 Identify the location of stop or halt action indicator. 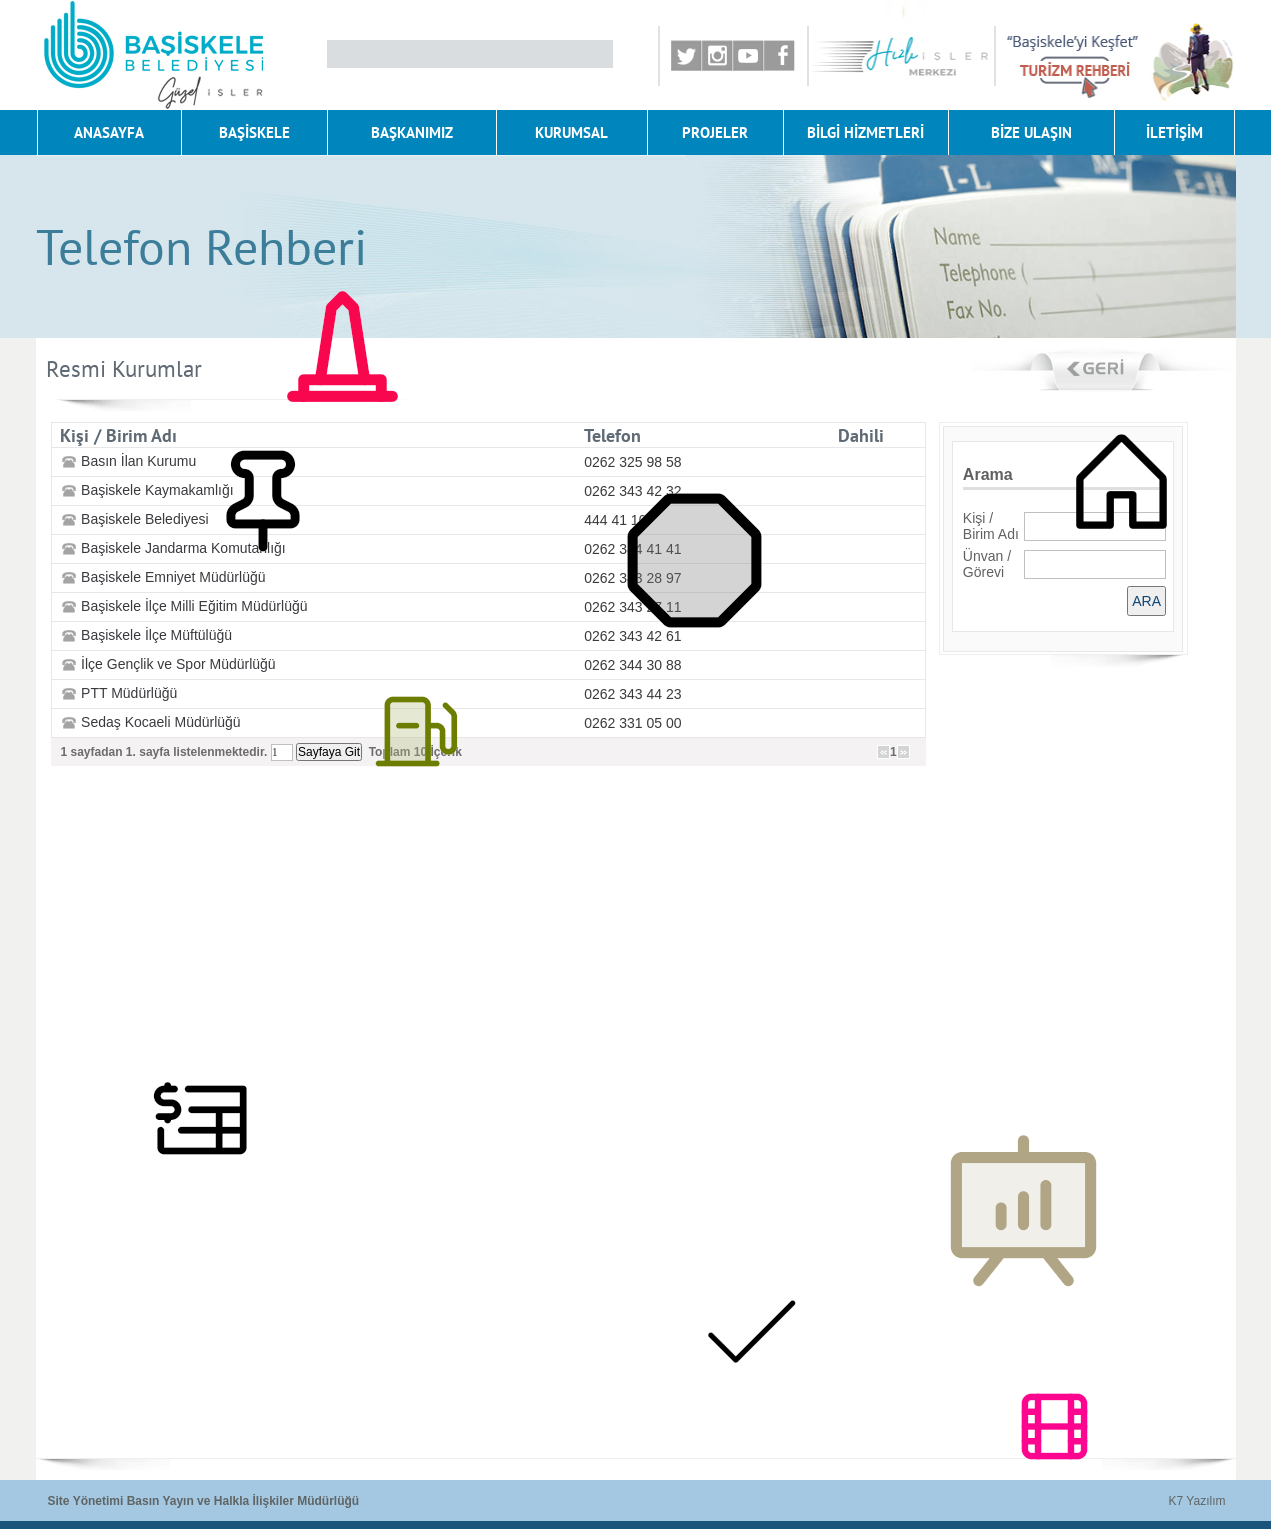
(694, 560).